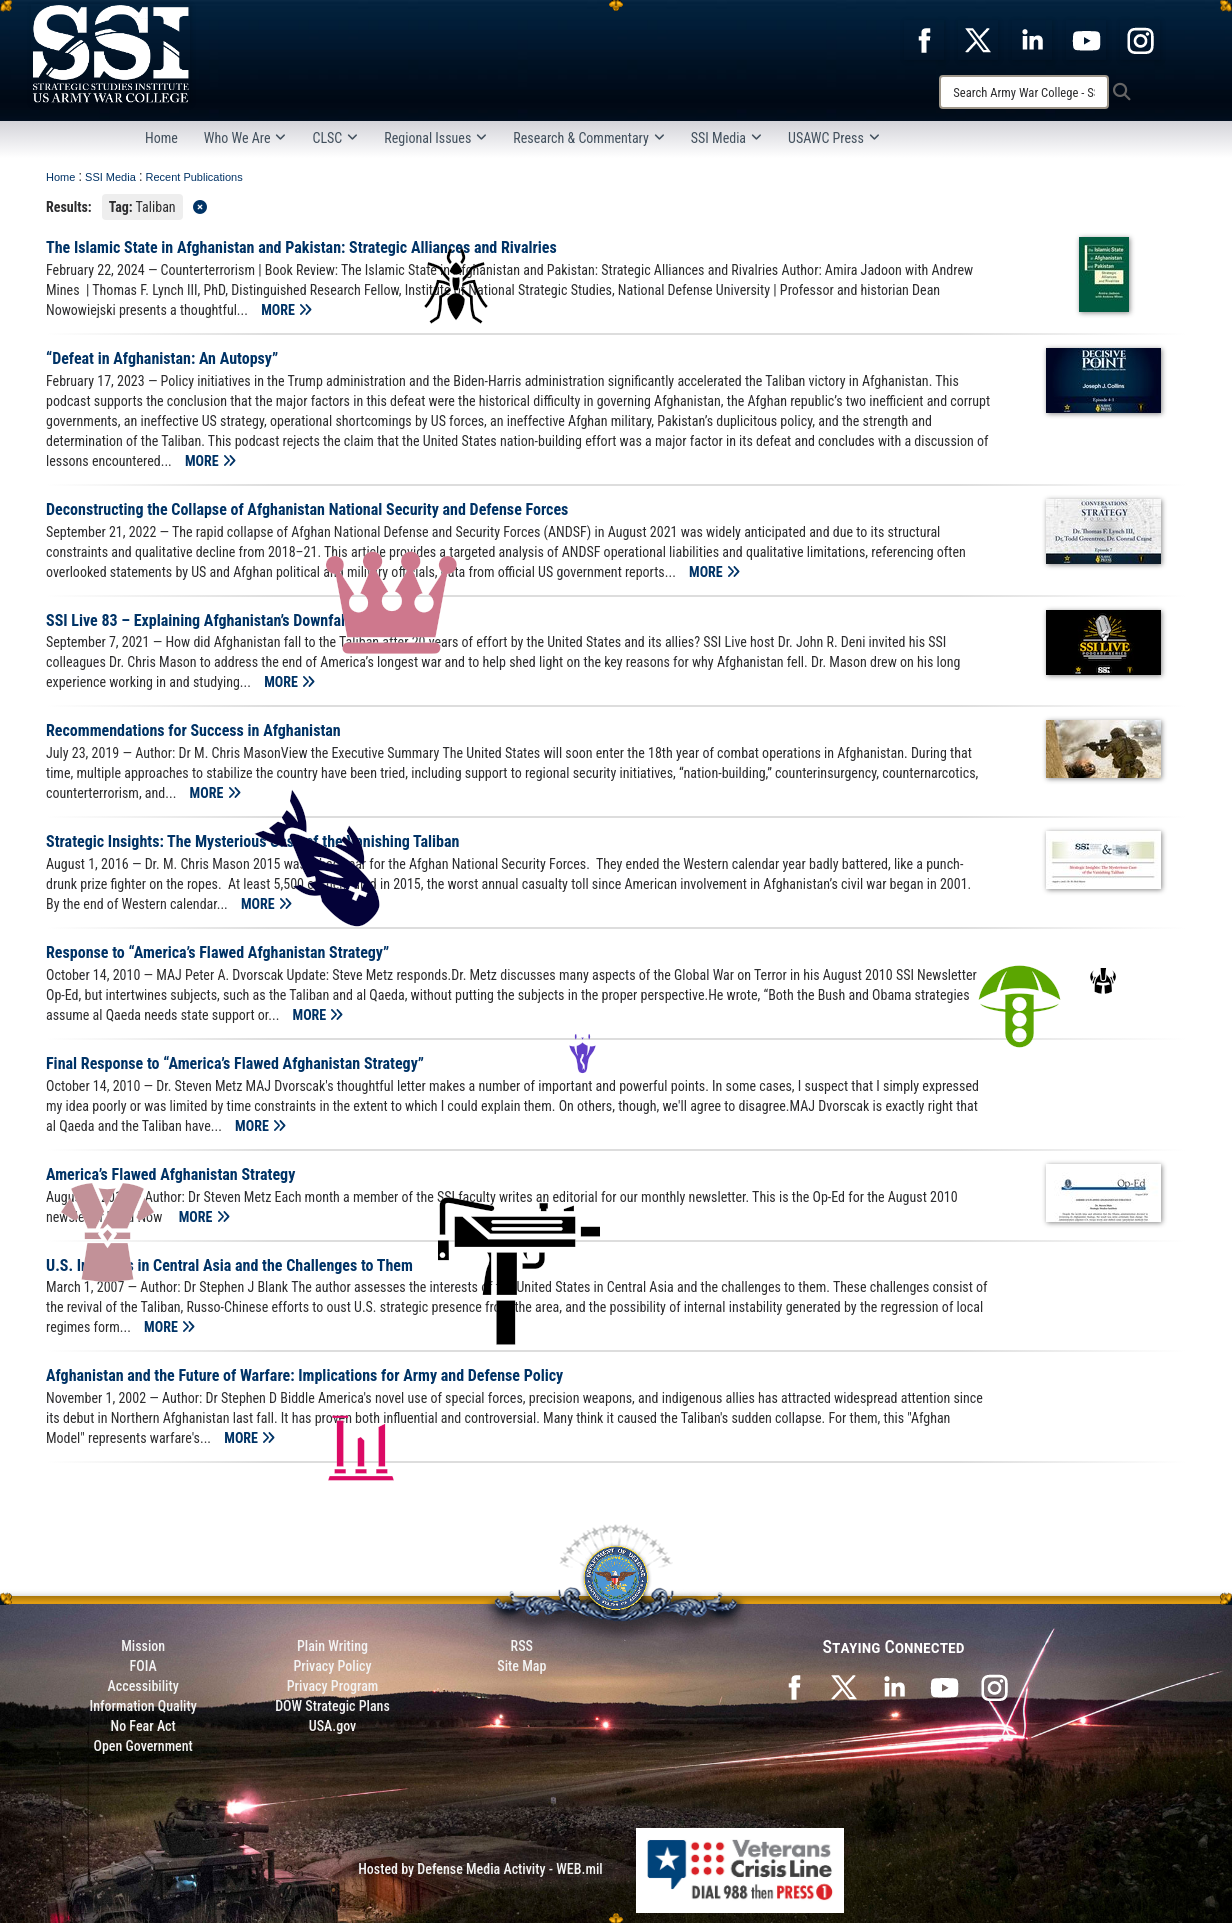 This screenshot has width=1232, height=1923. I want to click on select ninja armor equipment, so click(107, 1232).